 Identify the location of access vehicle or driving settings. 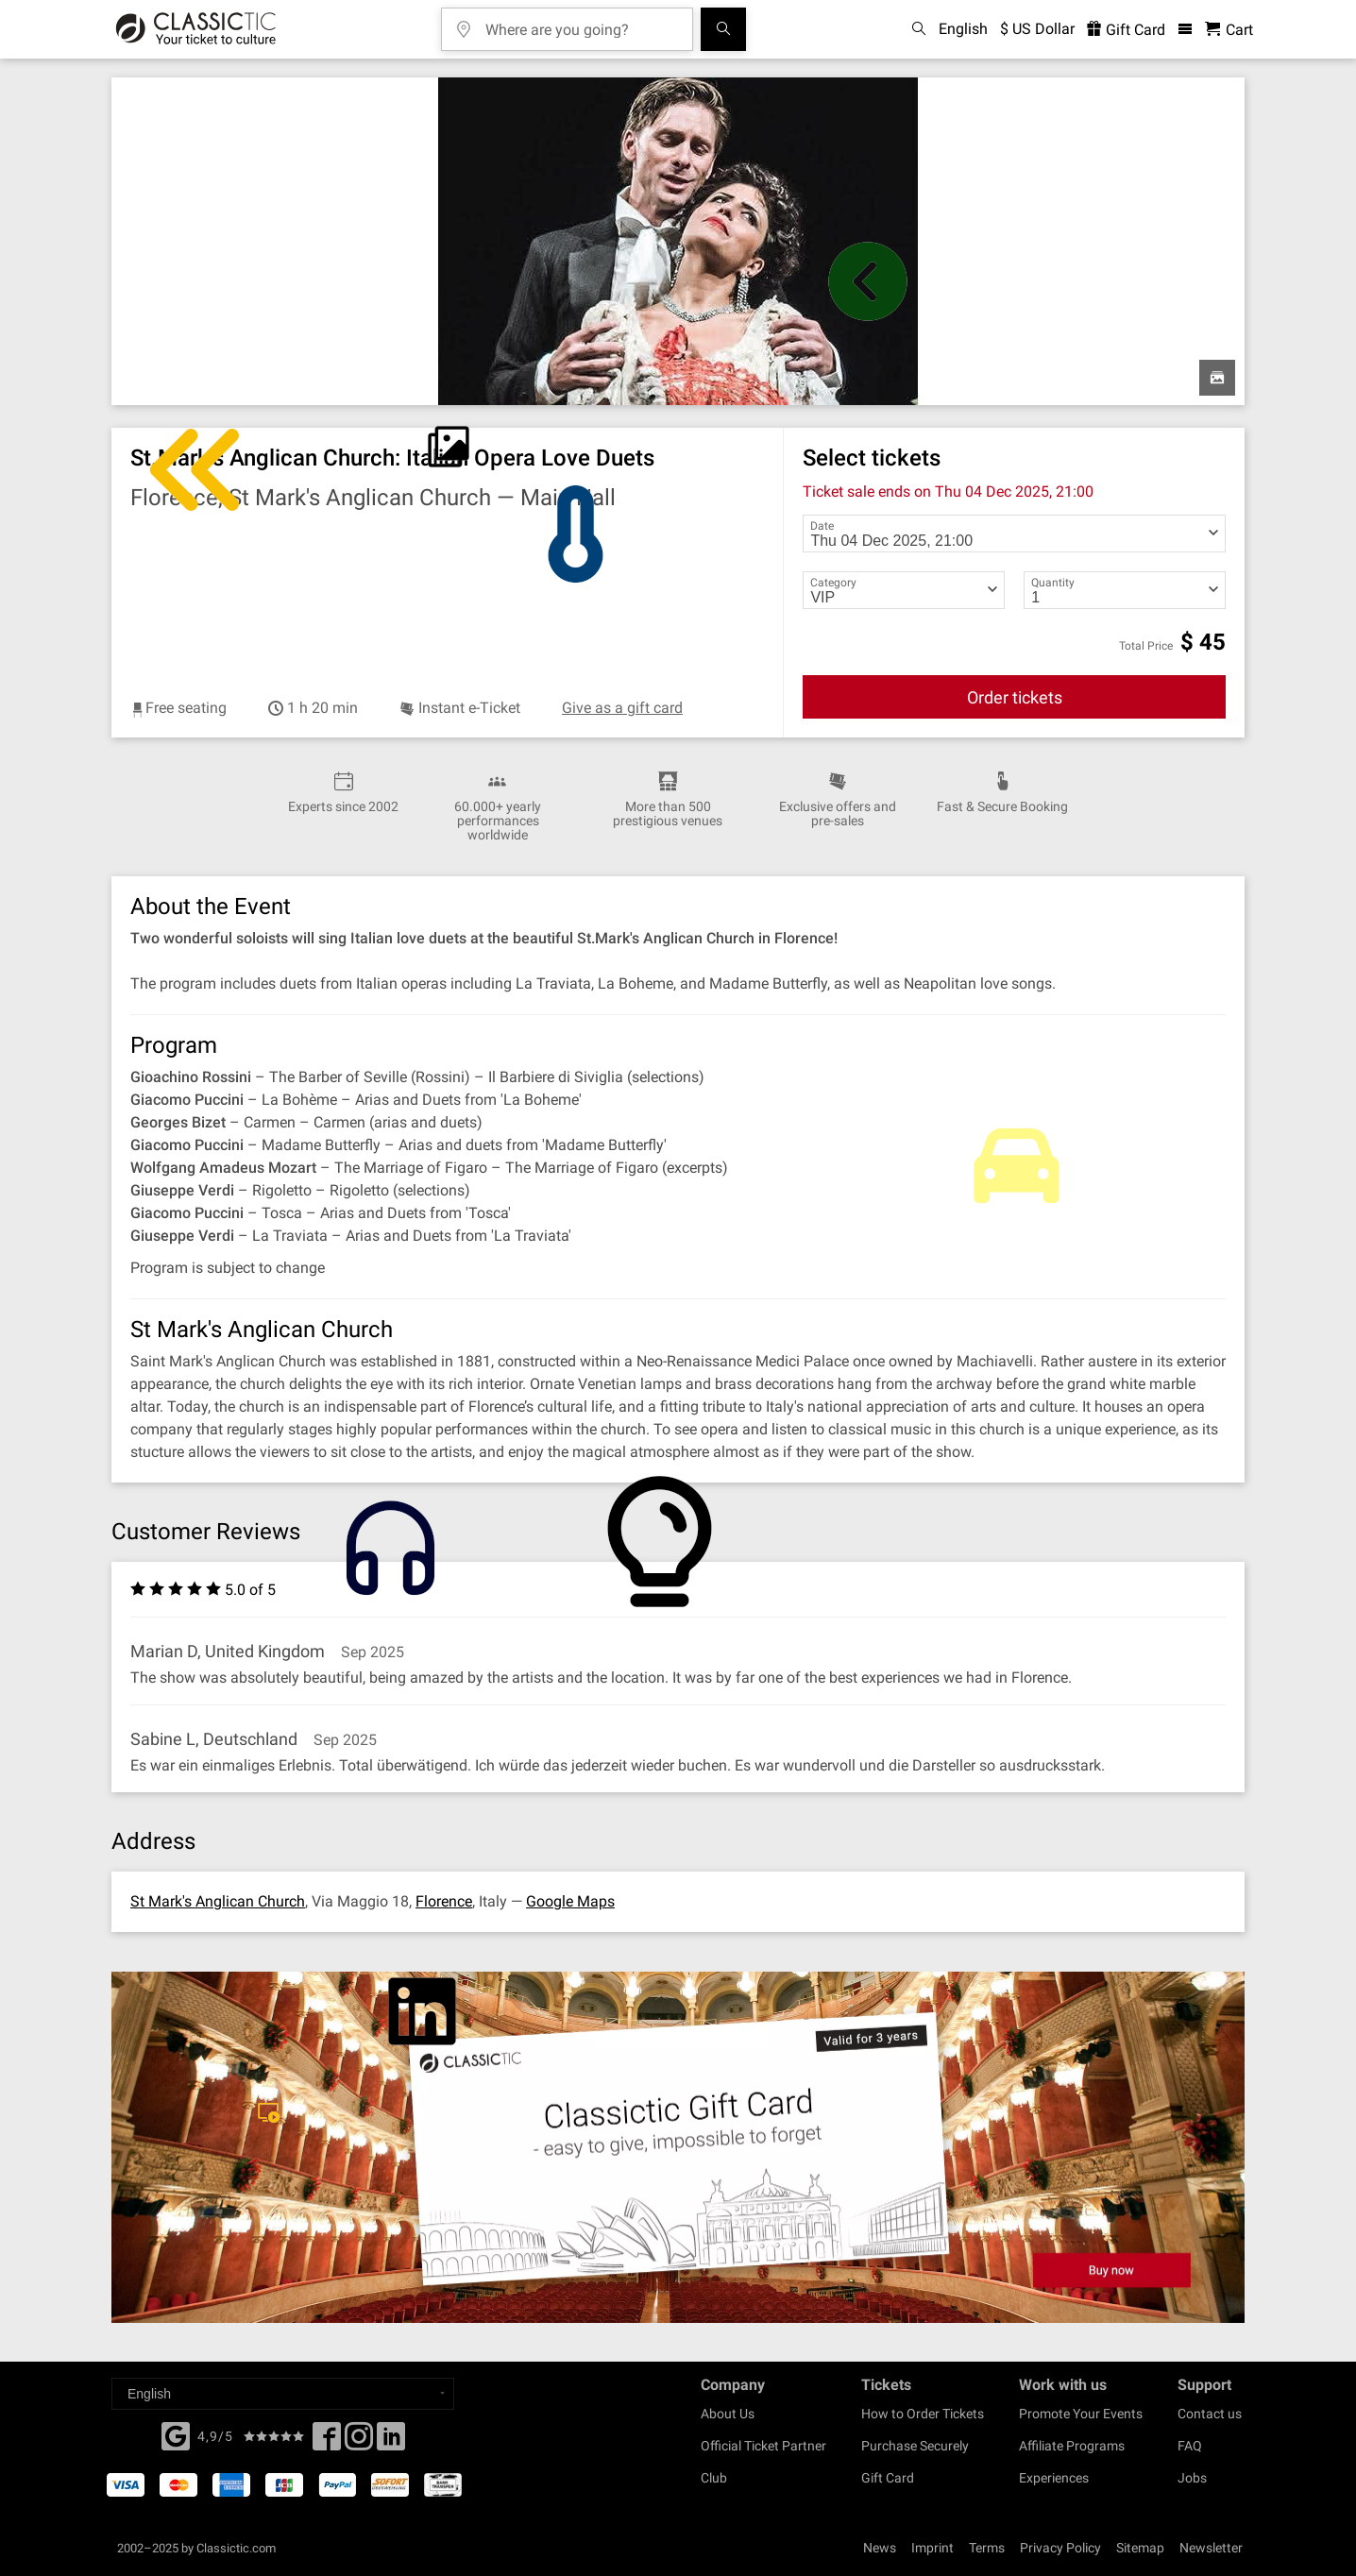
(1016, 1165).